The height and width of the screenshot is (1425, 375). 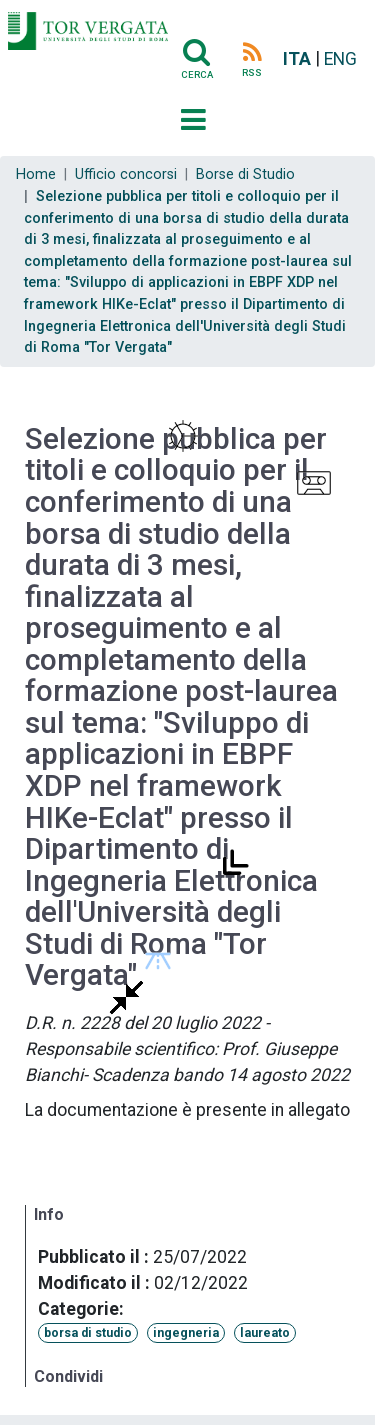 I want to click on view upcoming route or journey, so click(x=158, y=961).